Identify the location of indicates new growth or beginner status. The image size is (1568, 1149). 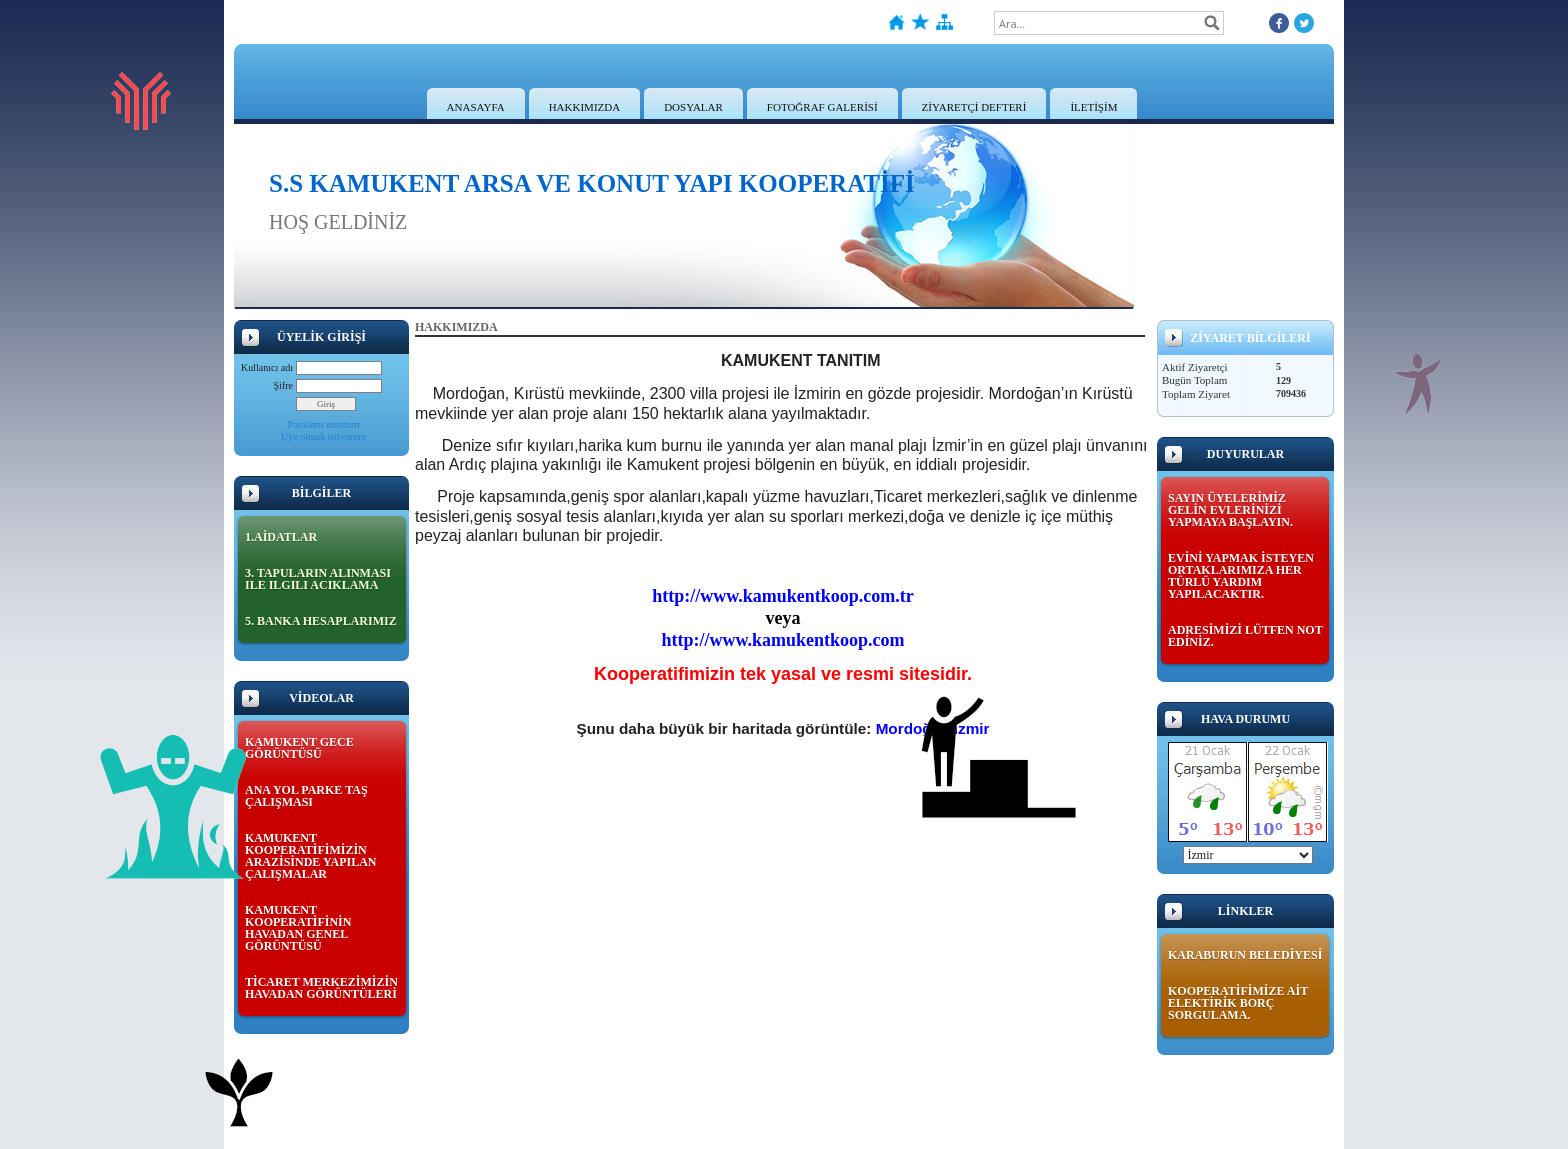
(238, 1092).